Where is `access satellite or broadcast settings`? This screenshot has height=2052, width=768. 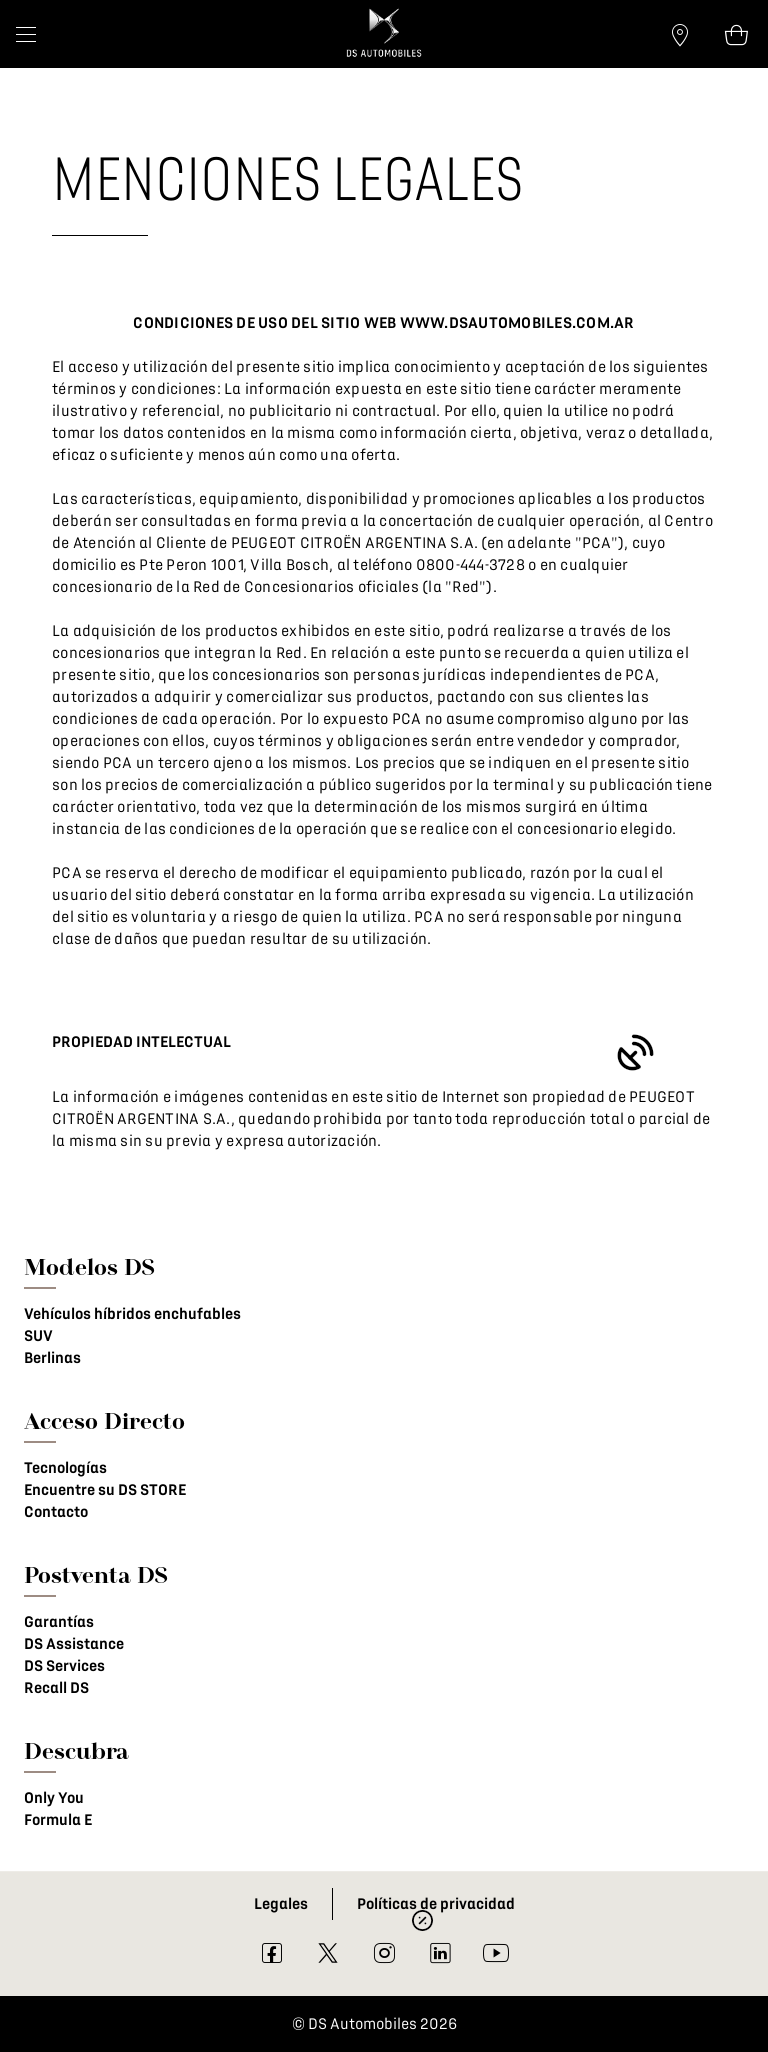
access satellite or broadcast settings is located at coordinates (635, 1052).